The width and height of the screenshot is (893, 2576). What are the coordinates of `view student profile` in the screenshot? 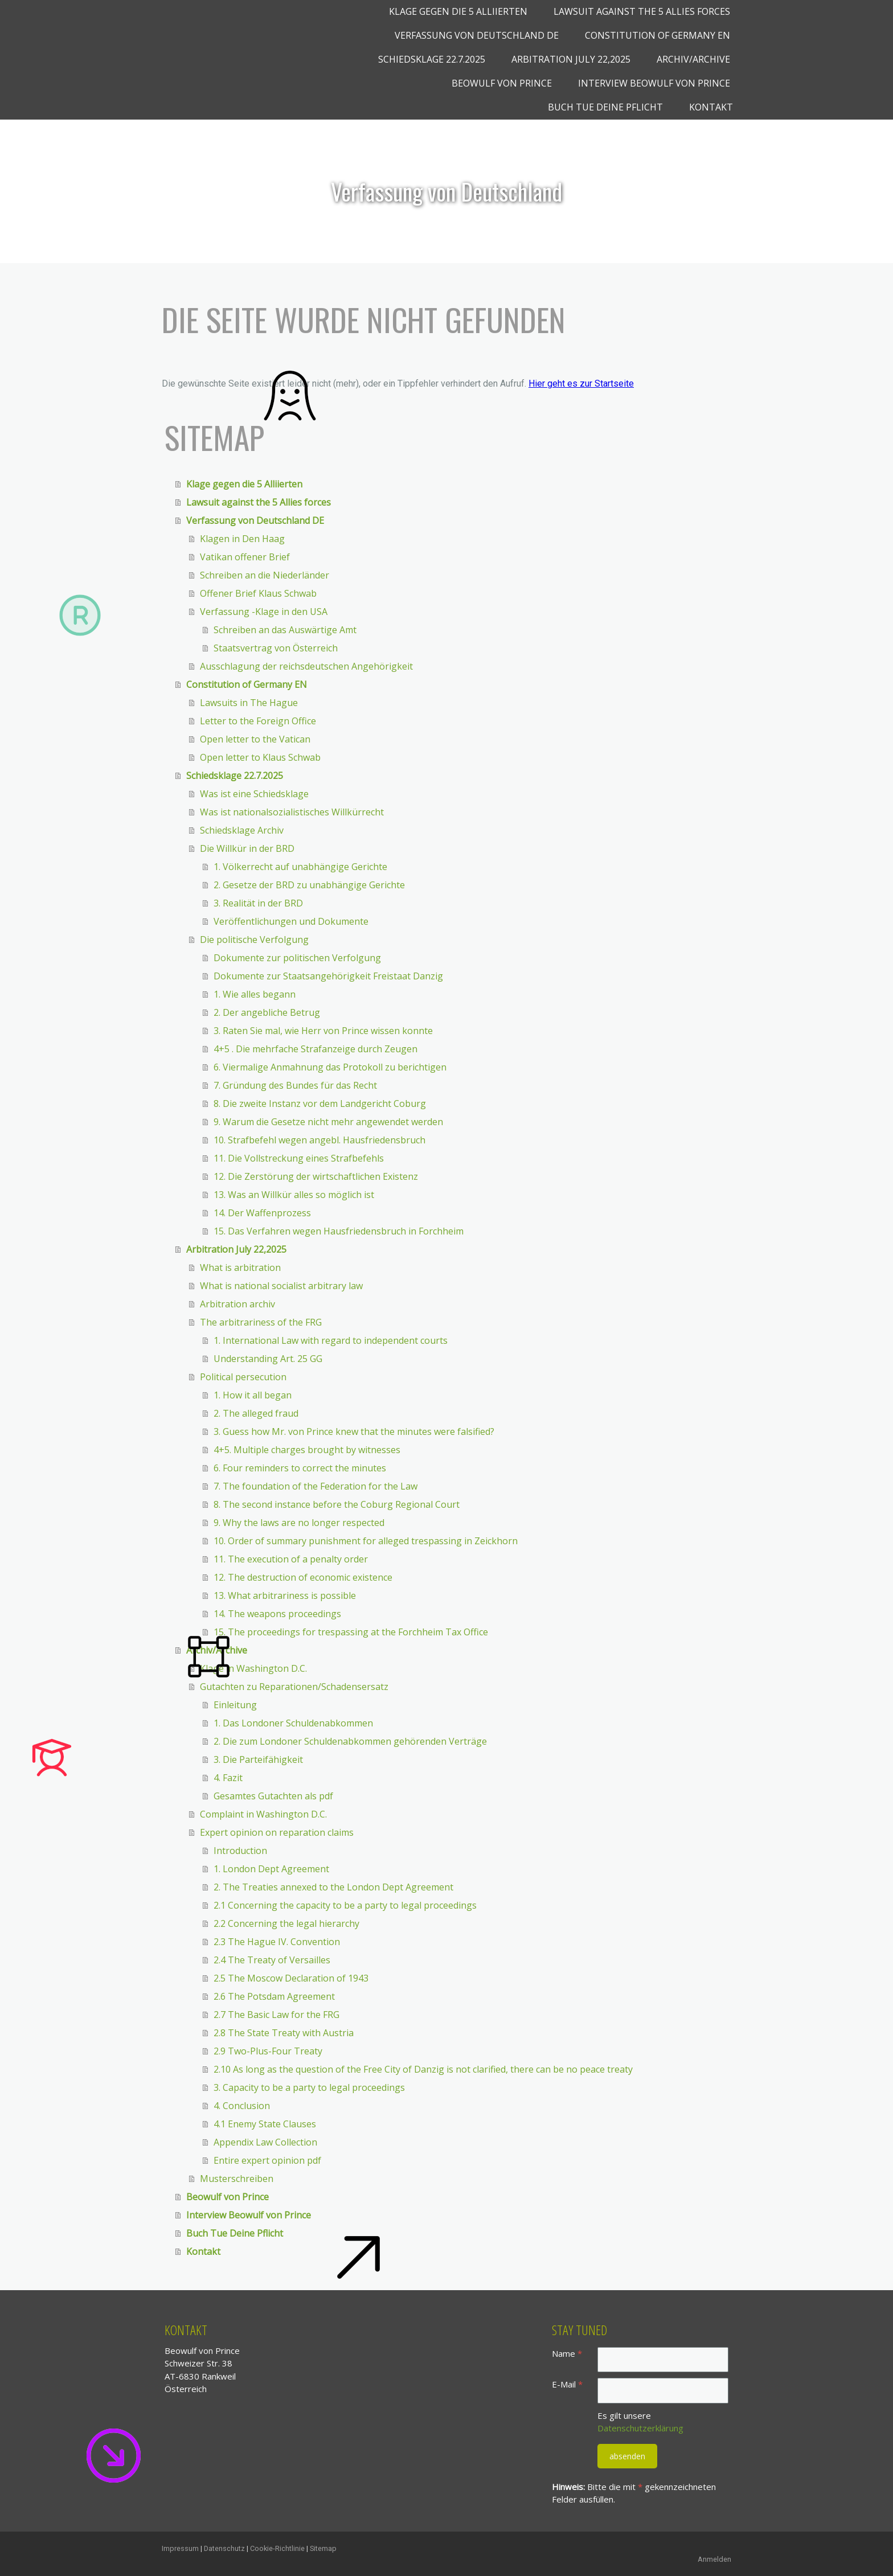 It's located at (52, 1758).